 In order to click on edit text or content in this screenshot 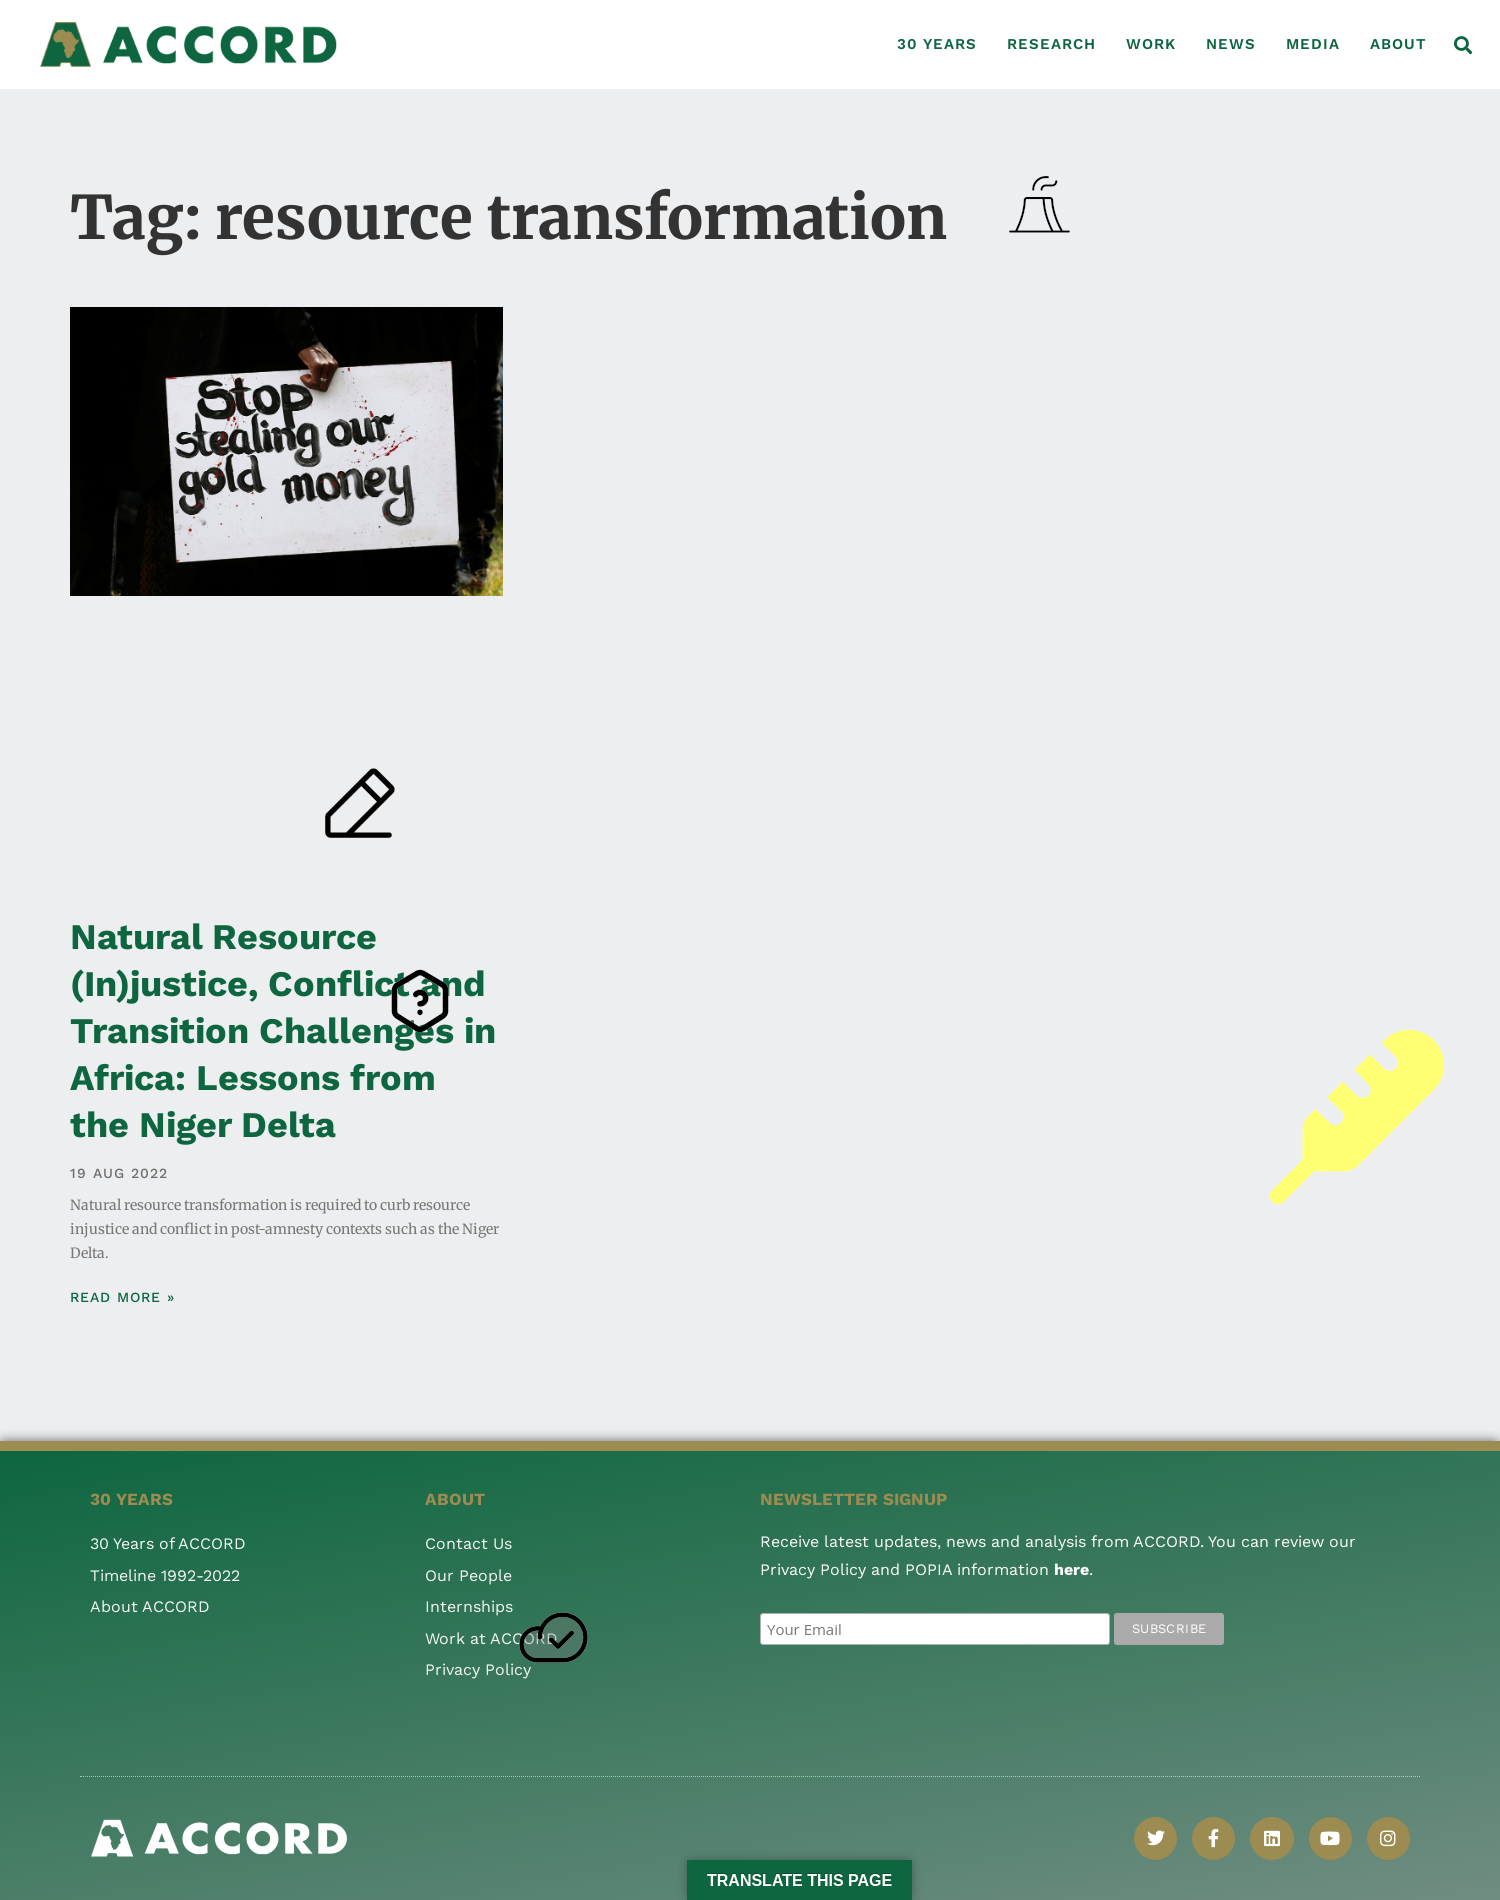, I will do `click(358, 804)`.